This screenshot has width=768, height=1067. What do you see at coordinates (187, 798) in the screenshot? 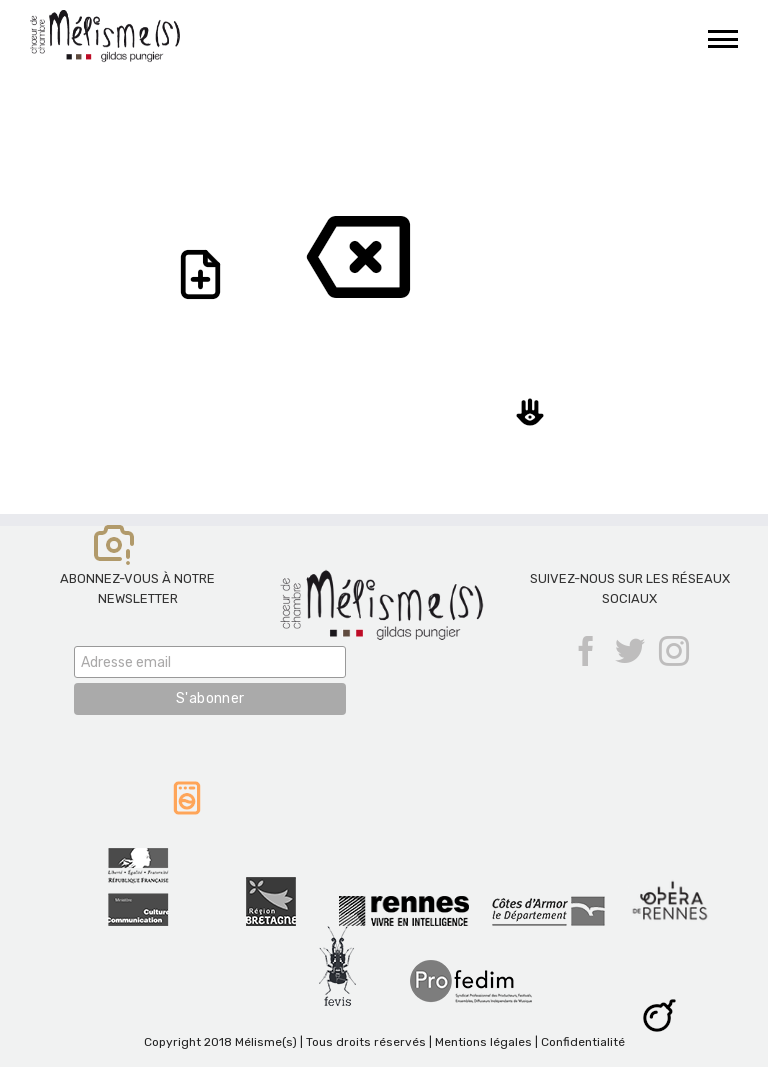
I see `access laundry or washing machine controls` at bounding box center [187, 798].